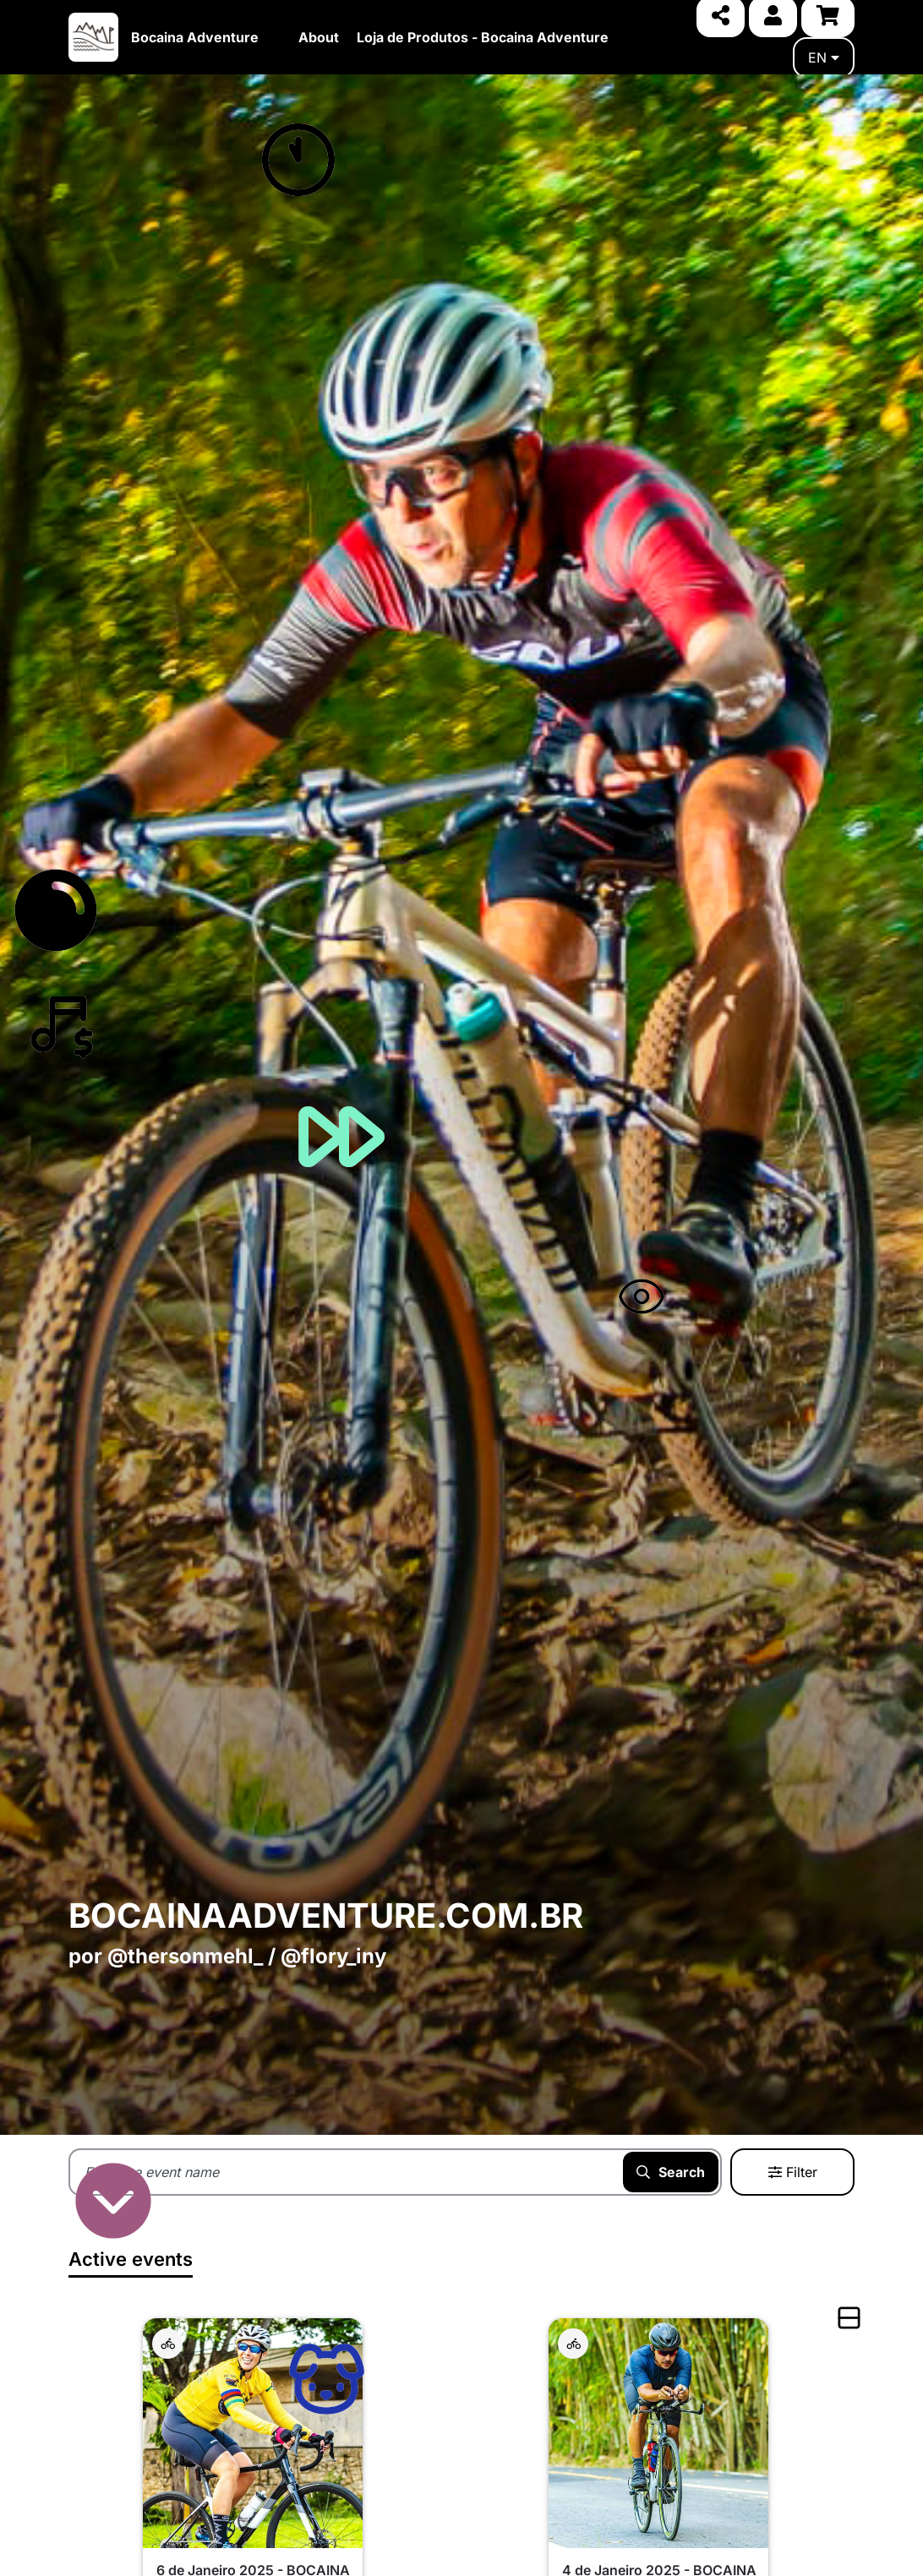  Describe the element at coordinates (642, 1296) in the screenshot. I see `view or preview content` at that location.